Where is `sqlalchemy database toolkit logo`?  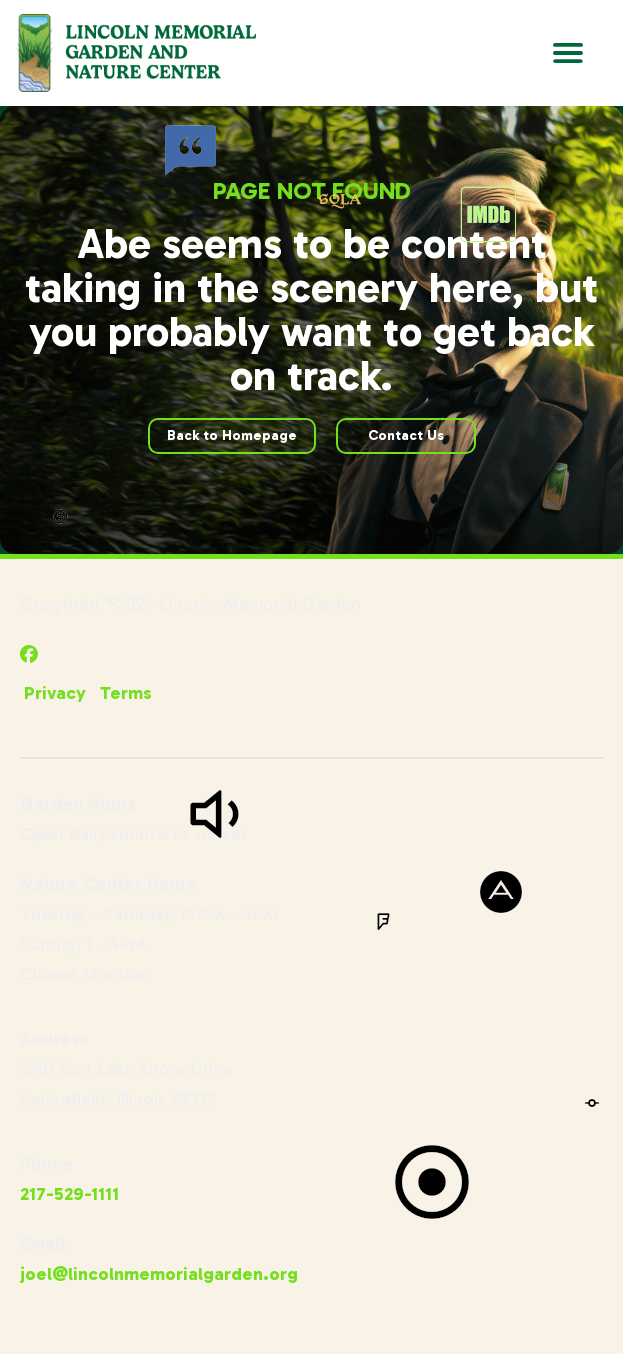 sqlalchemy database toolkit logo is located at coordinates (340, 201).